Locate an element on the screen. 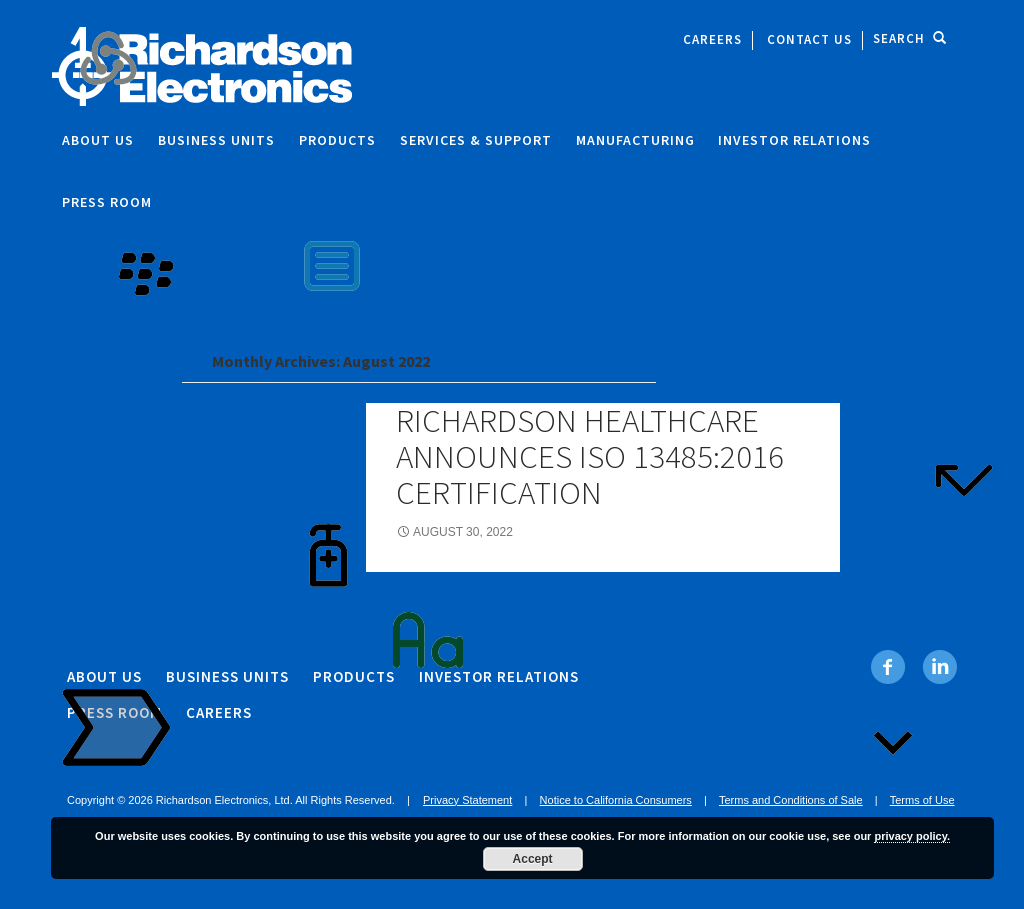 This screenshot has height=909, width=1024. go back or return to previous step is located at coordinates (964, 479).